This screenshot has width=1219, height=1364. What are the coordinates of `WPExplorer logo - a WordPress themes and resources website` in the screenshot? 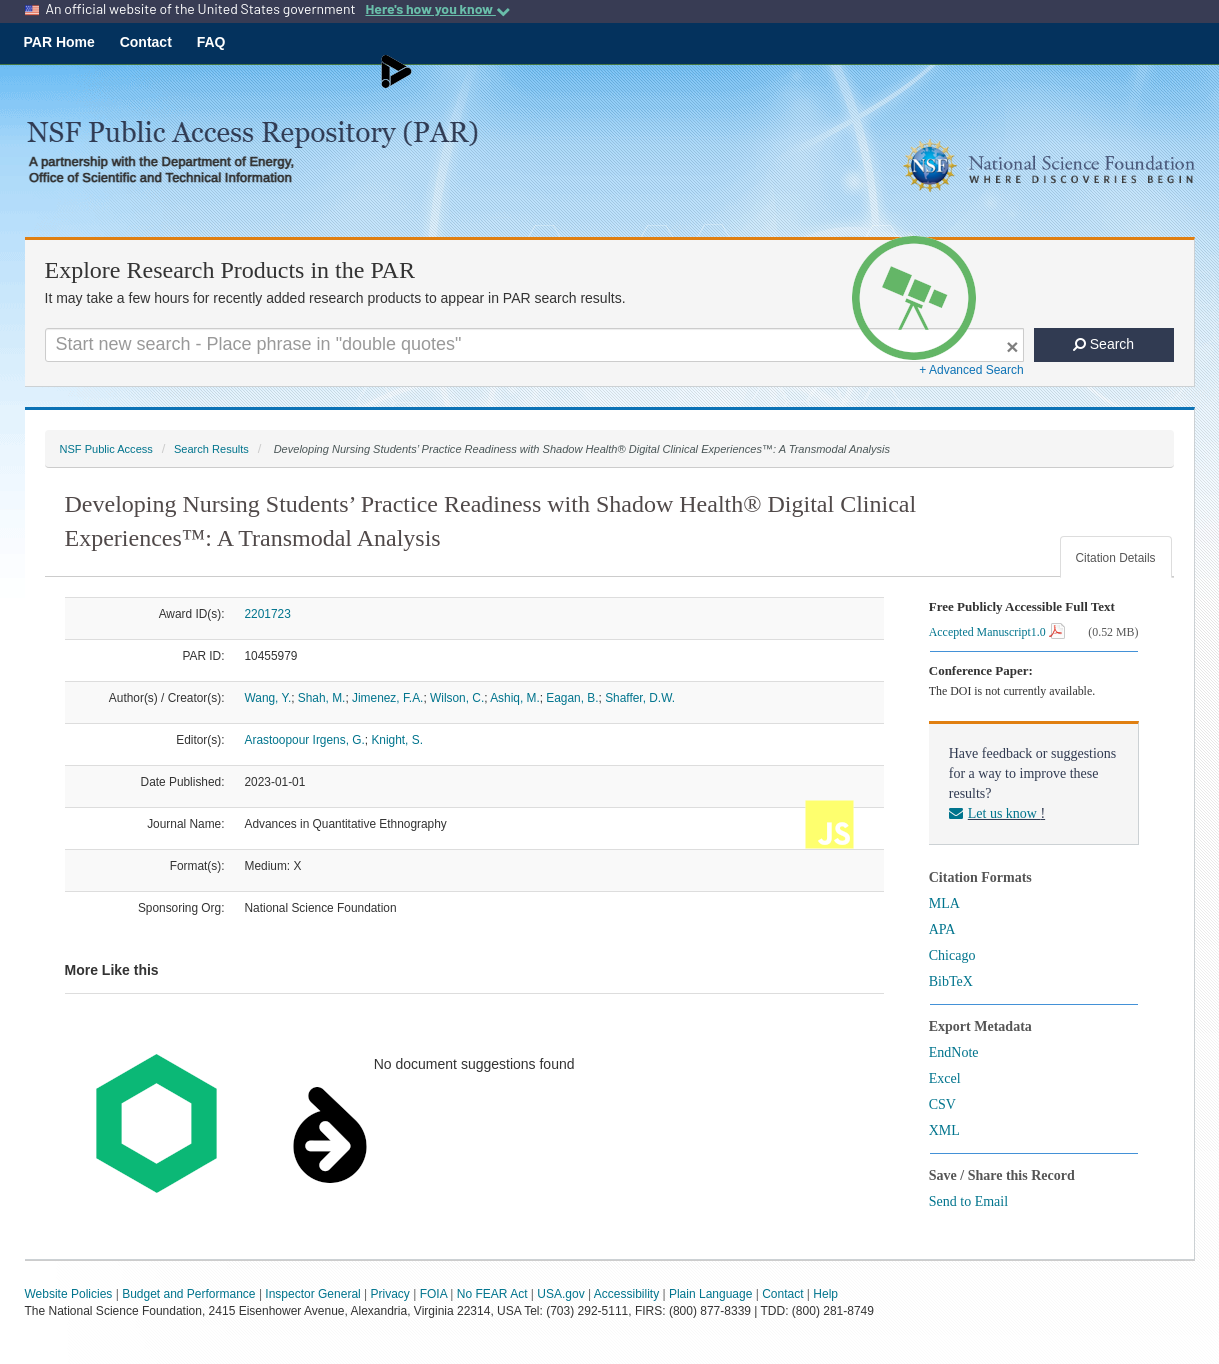 It's located at (914, 298).